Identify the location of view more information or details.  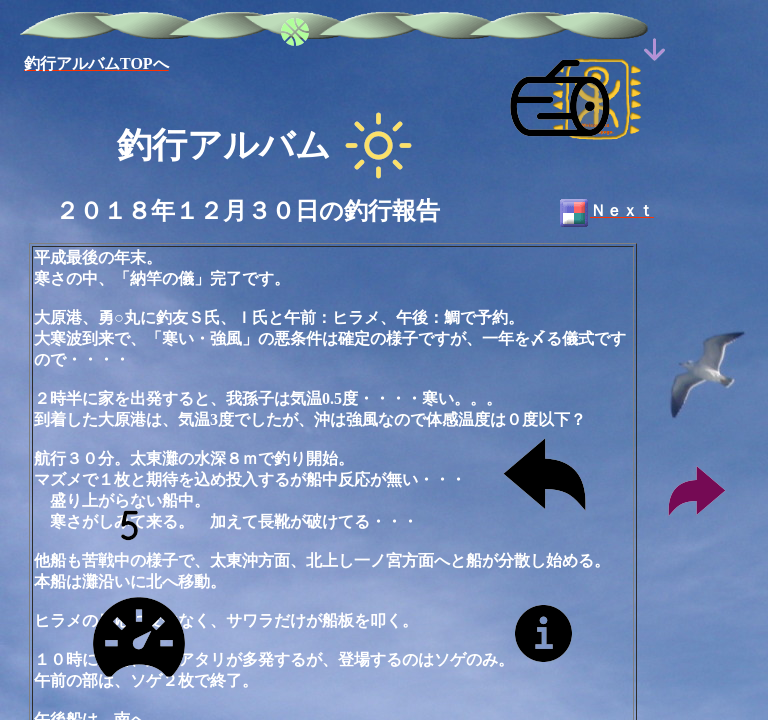
(543, 633).